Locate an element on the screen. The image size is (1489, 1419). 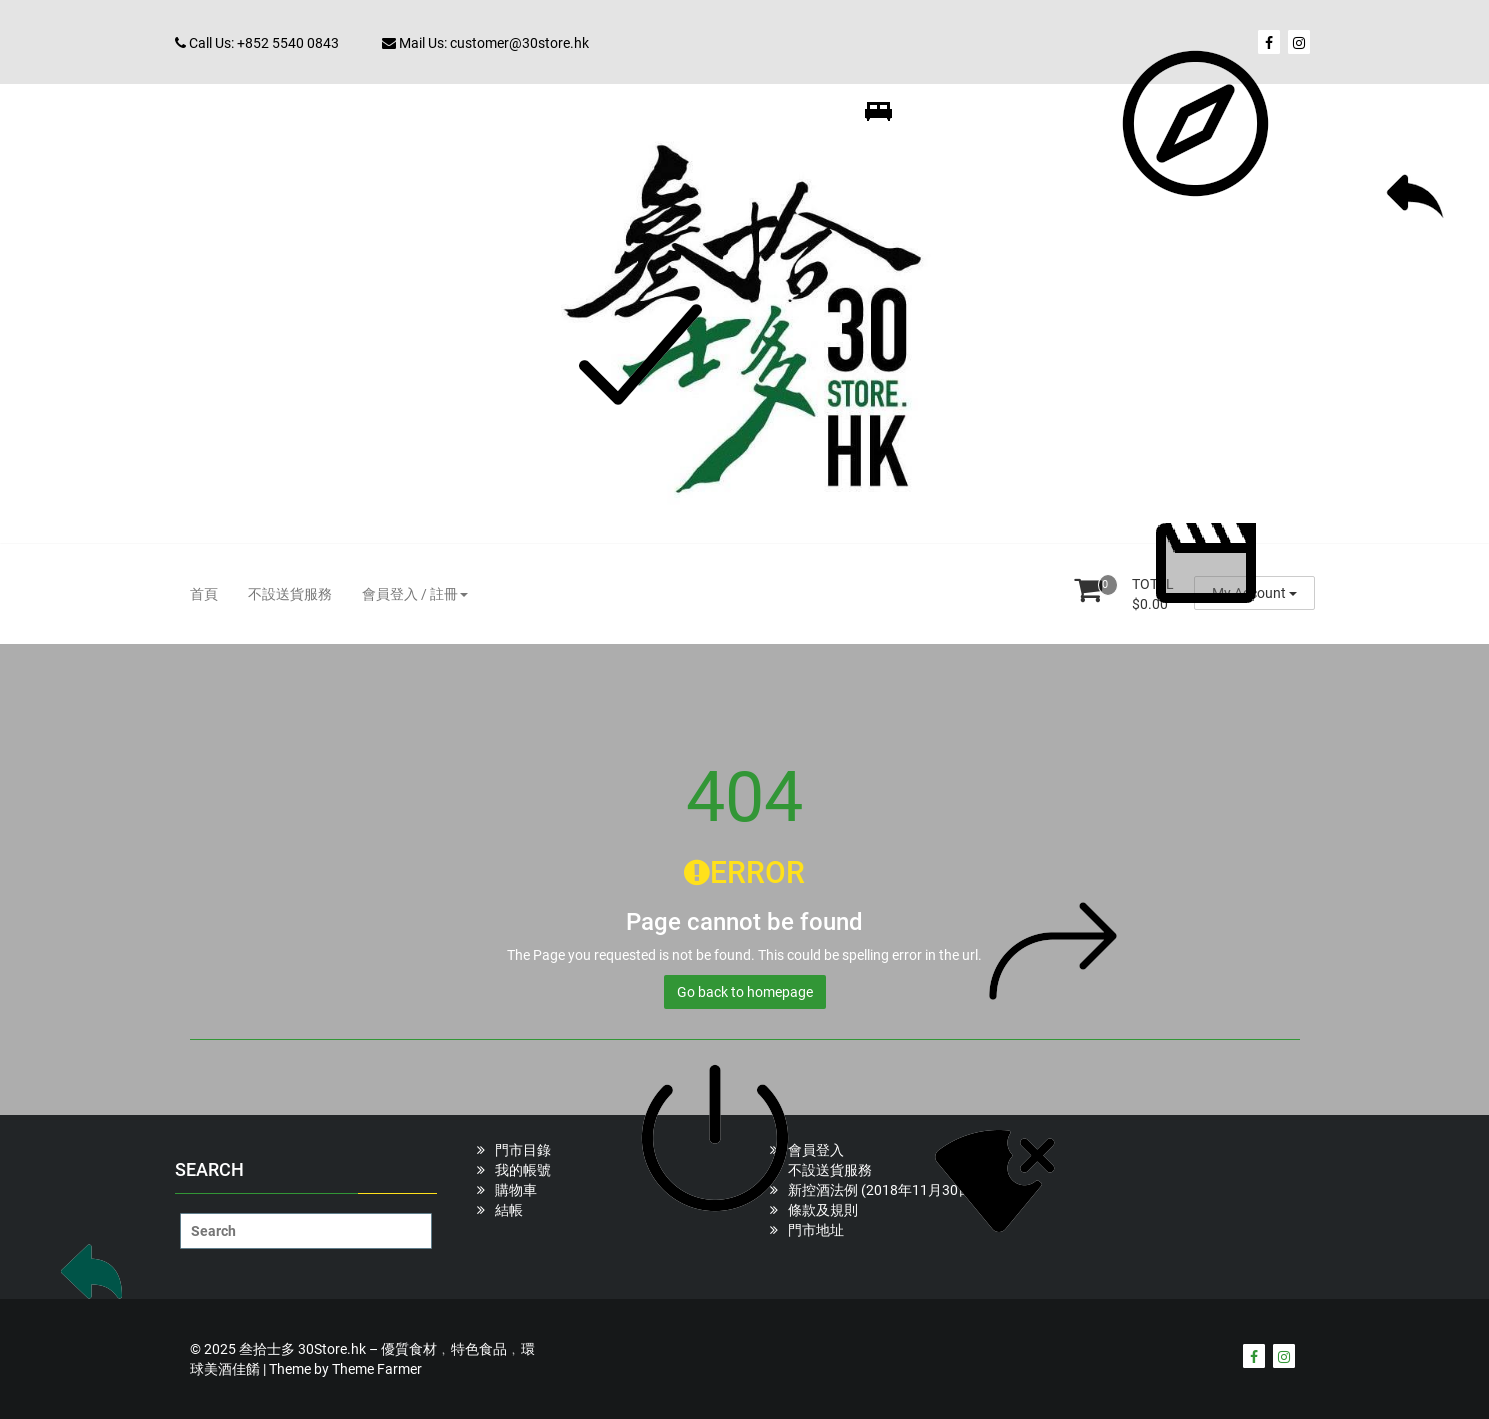
view bedroom or sleeping accommodations is located at coordinates (878, 111).